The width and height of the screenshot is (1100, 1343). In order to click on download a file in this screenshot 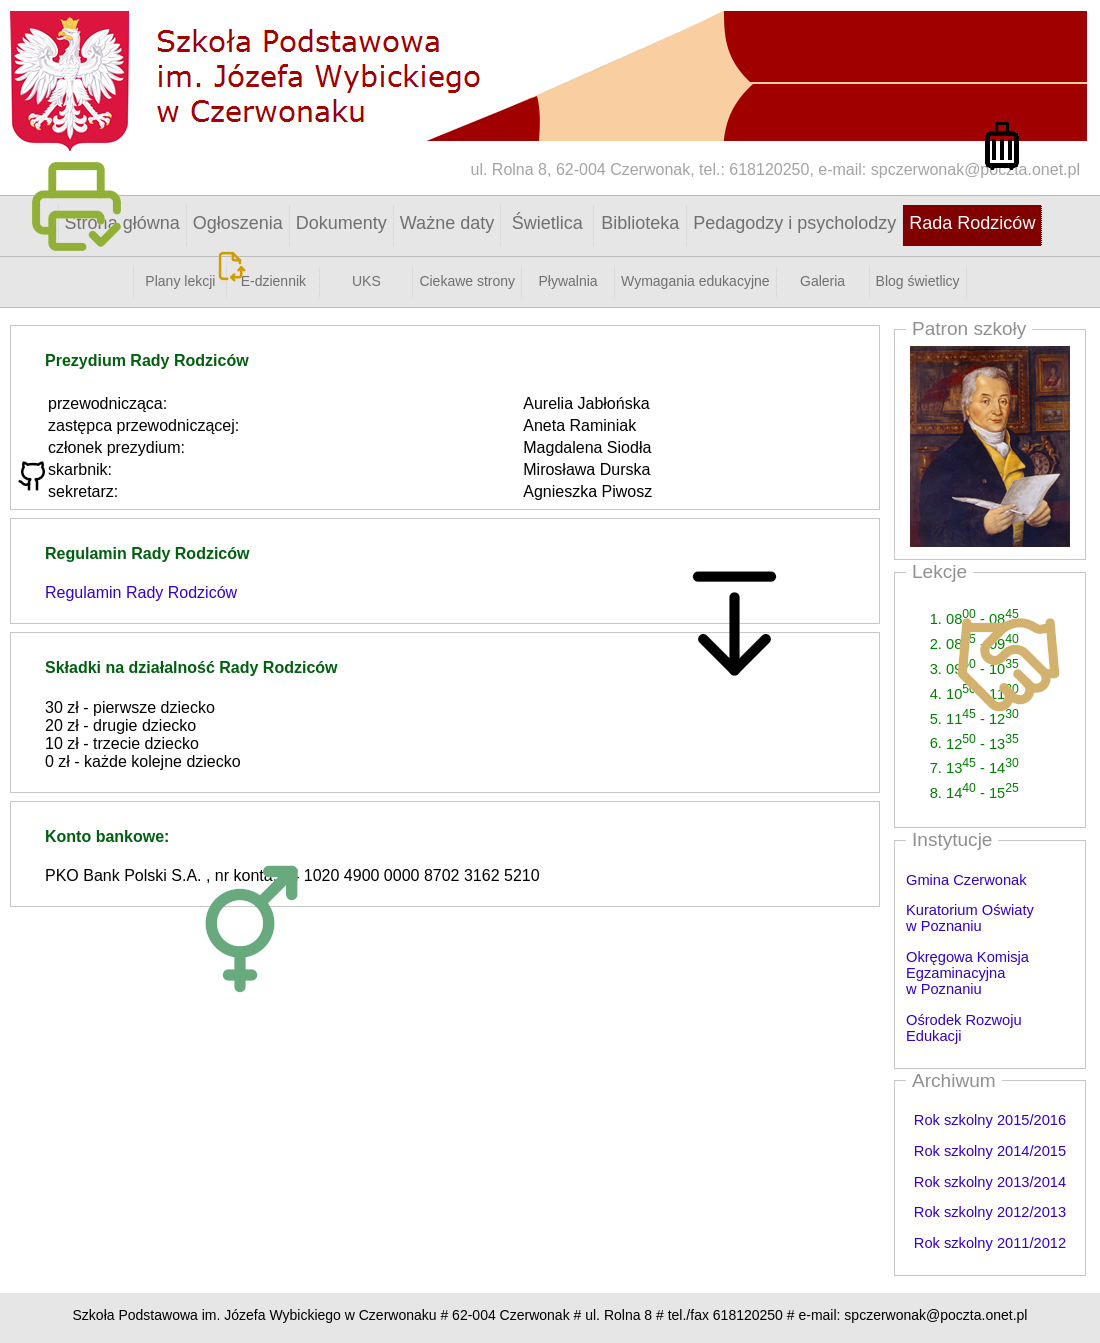, I will do `click(734, 623)`.